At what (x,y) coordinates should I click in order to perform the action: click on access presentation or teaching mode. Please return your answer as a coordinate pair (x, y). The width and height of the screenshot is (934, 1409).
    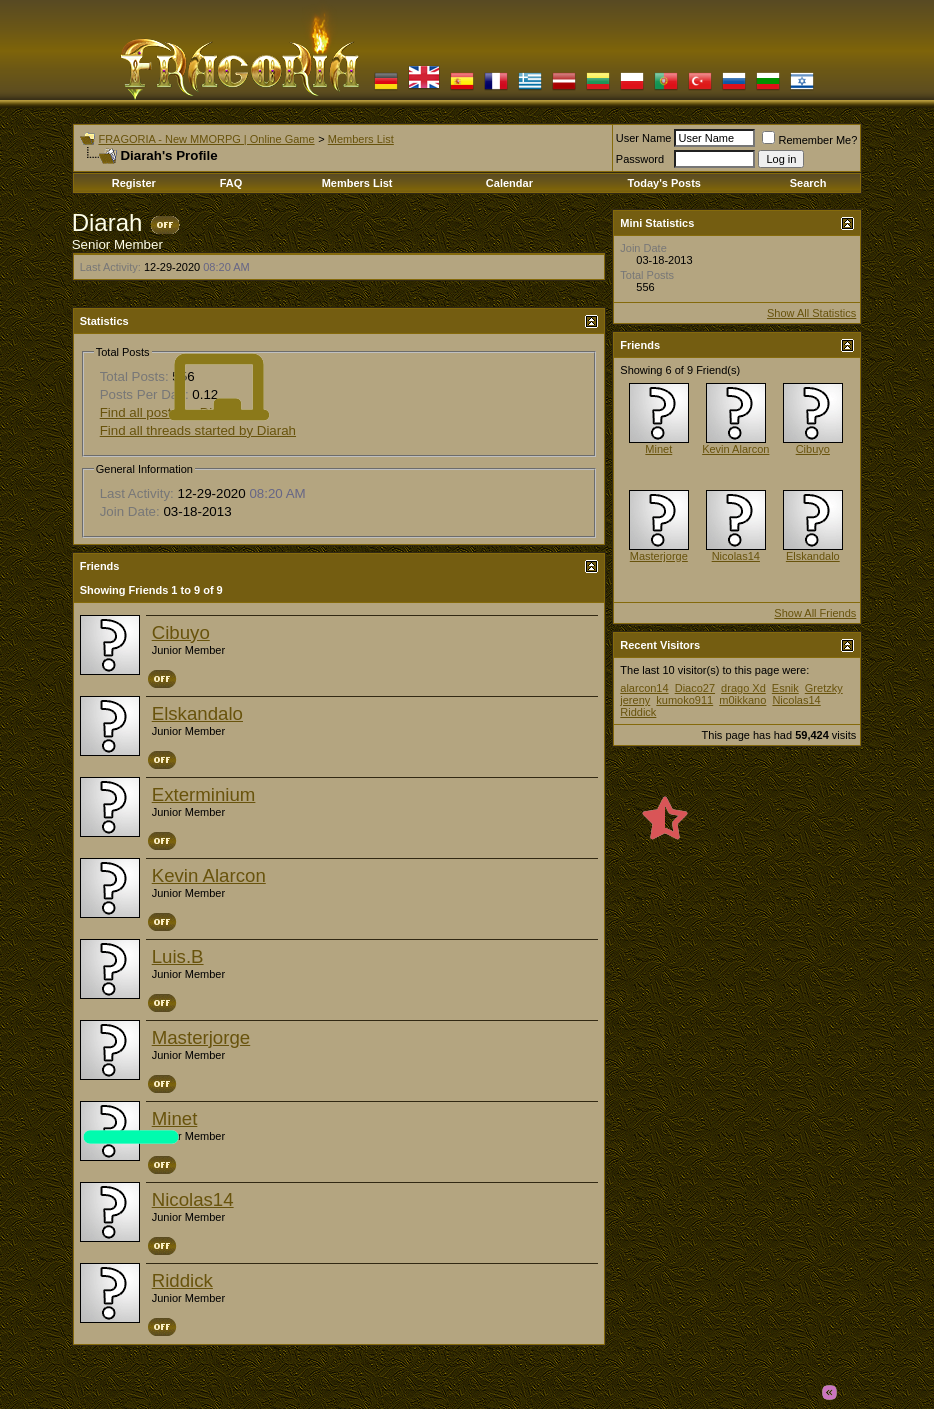
    Looking at the image, I should click on (219, 387).